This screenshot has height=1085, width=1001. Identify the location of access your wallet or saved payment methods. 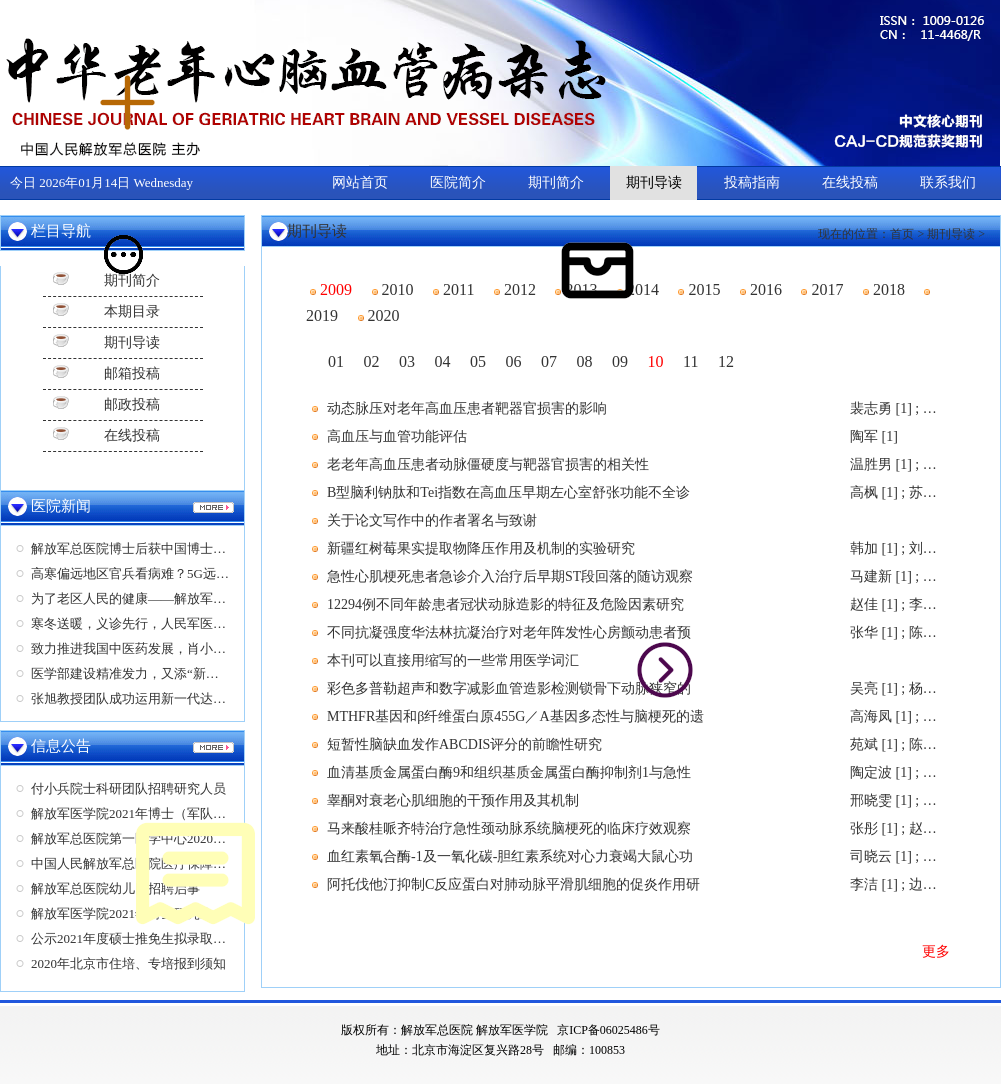
(597, 270).